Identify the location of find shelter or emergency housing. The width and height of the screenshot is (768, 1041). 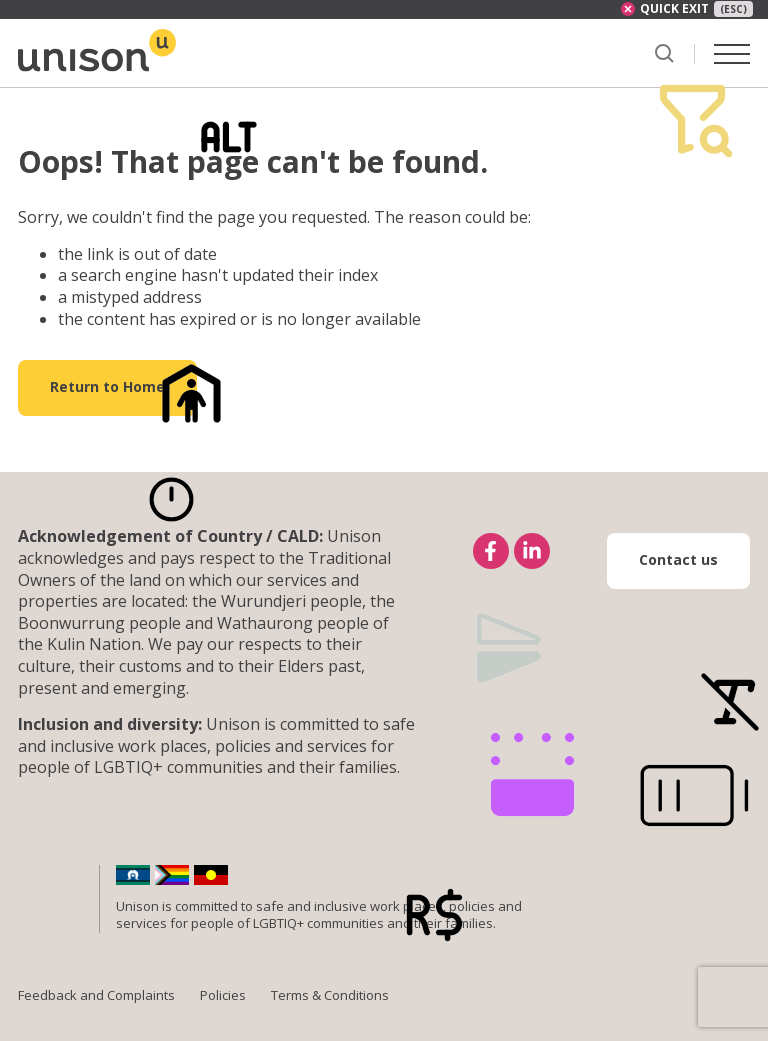
(191, 393).